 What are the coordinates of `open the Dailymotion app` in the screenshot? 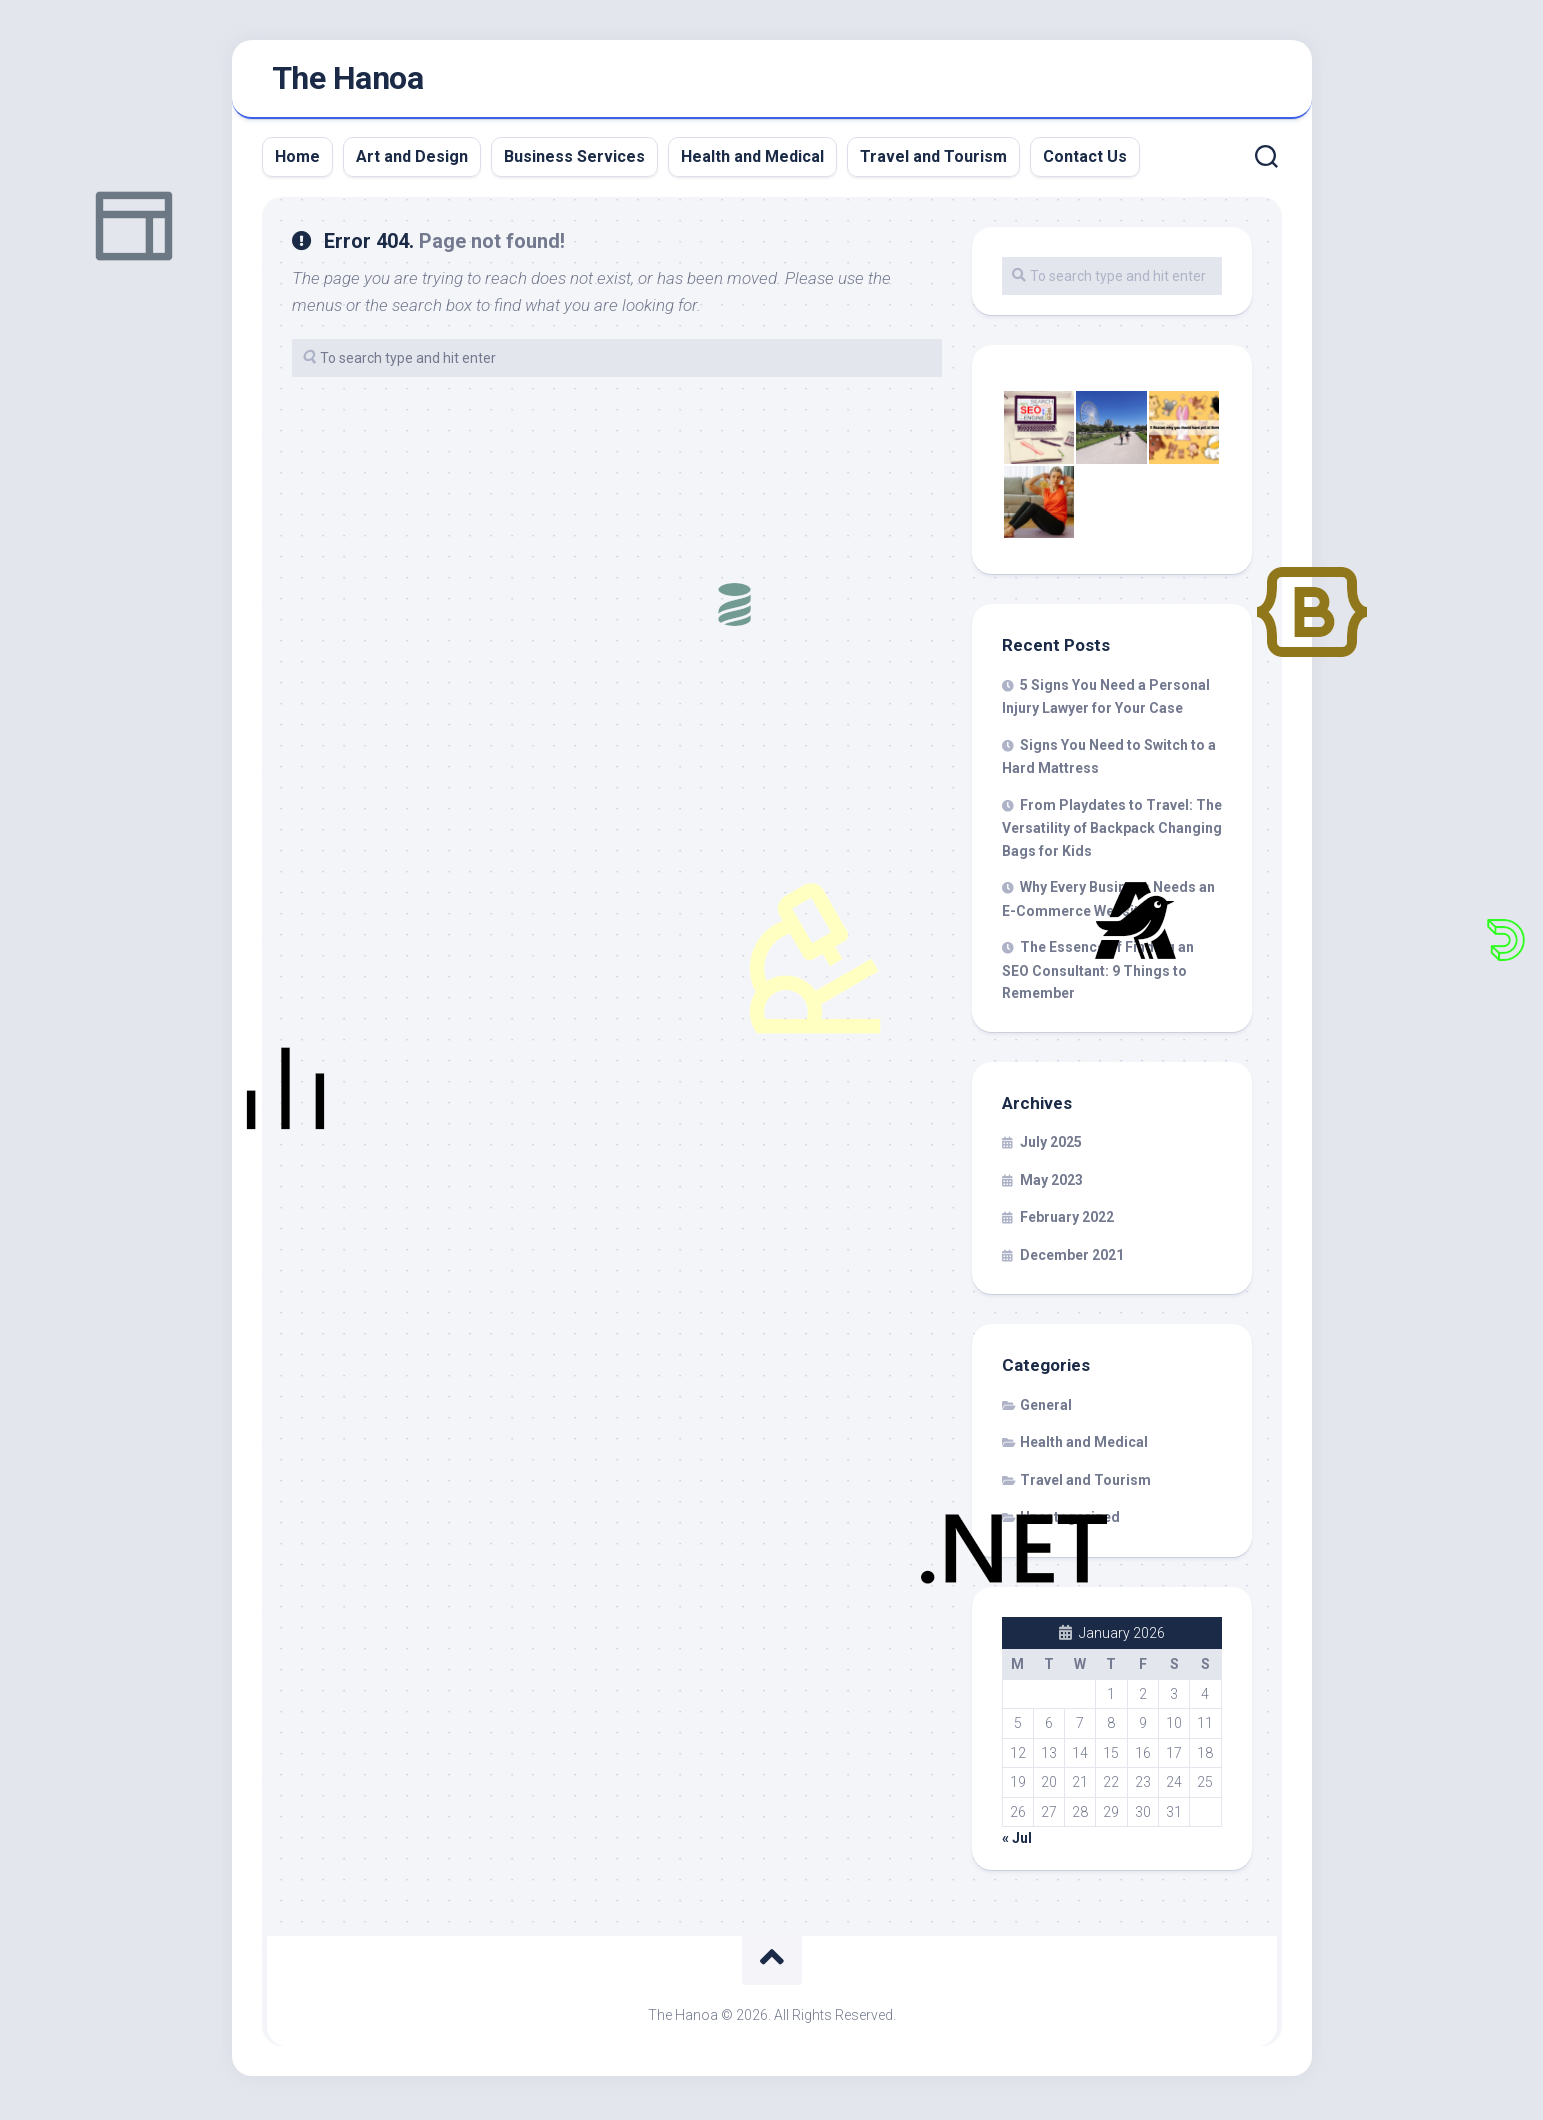 It's located at (1506, 940).